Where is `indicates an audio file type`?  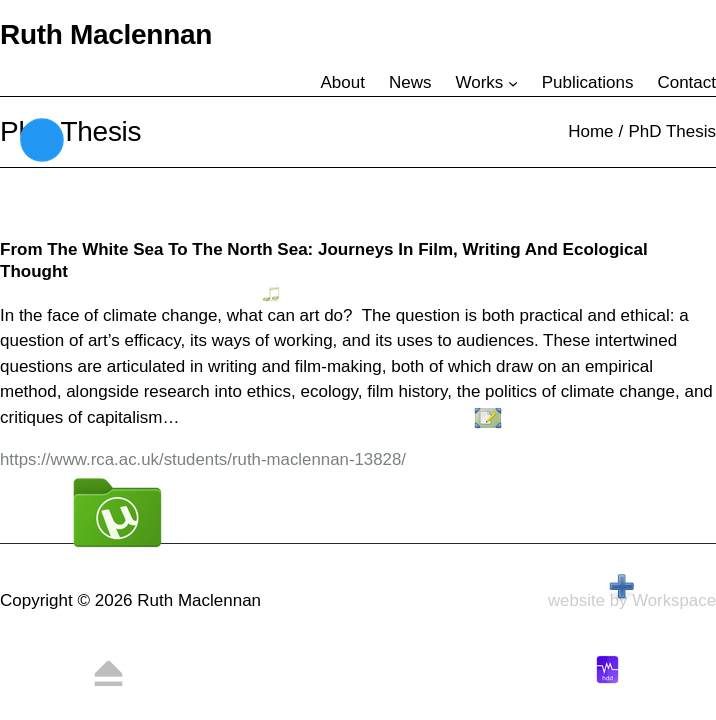 indicates an audio file type is located at coordinates (271, 294).